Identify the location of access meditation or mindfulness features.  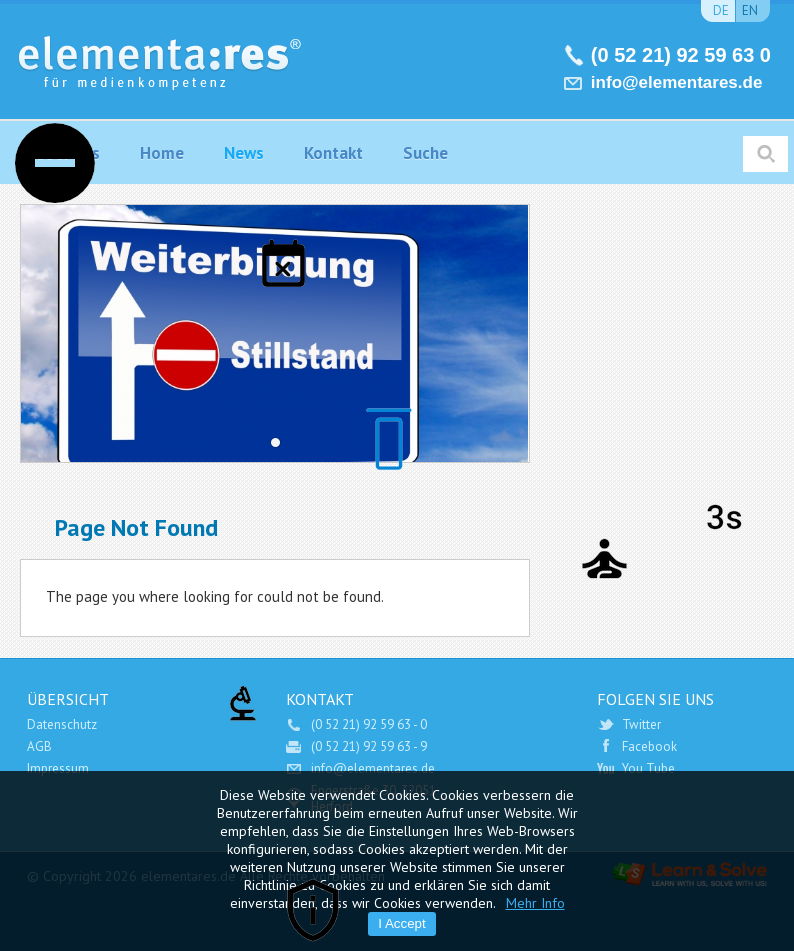
(604, 558).